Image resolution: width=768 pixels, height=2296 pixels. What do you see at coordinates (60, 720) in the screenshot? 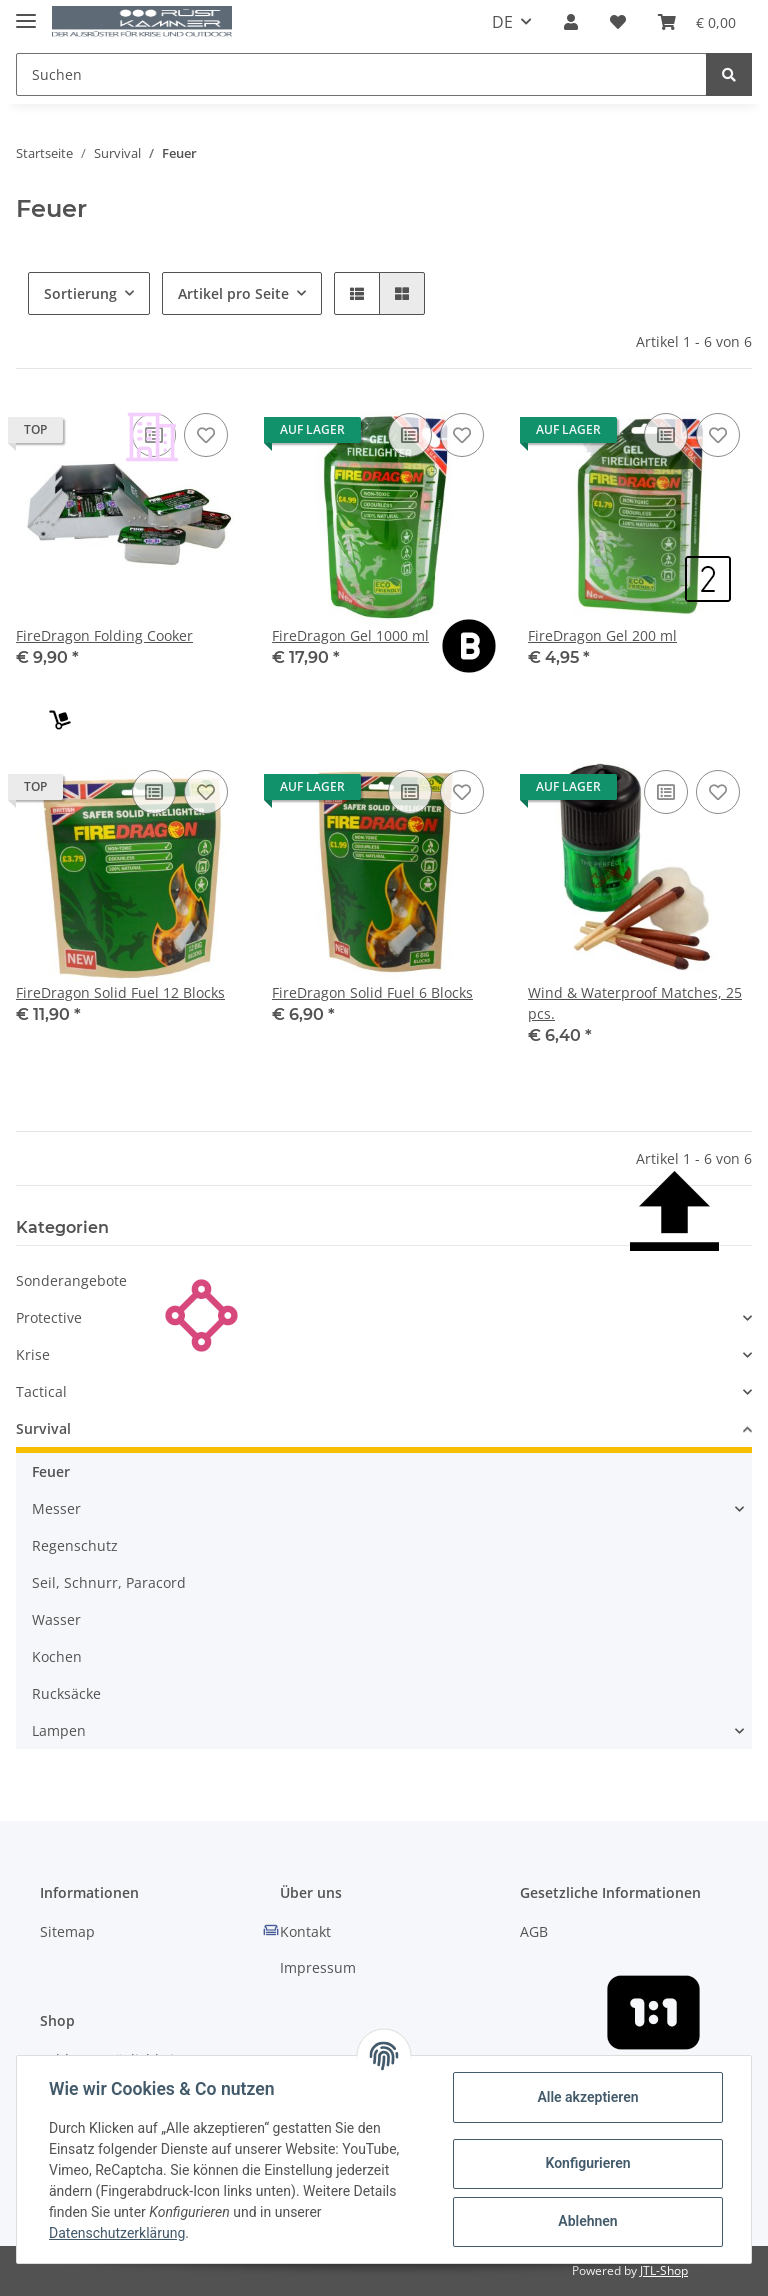
I see `access shipping or delivery options` at bounding box center [60, 720].